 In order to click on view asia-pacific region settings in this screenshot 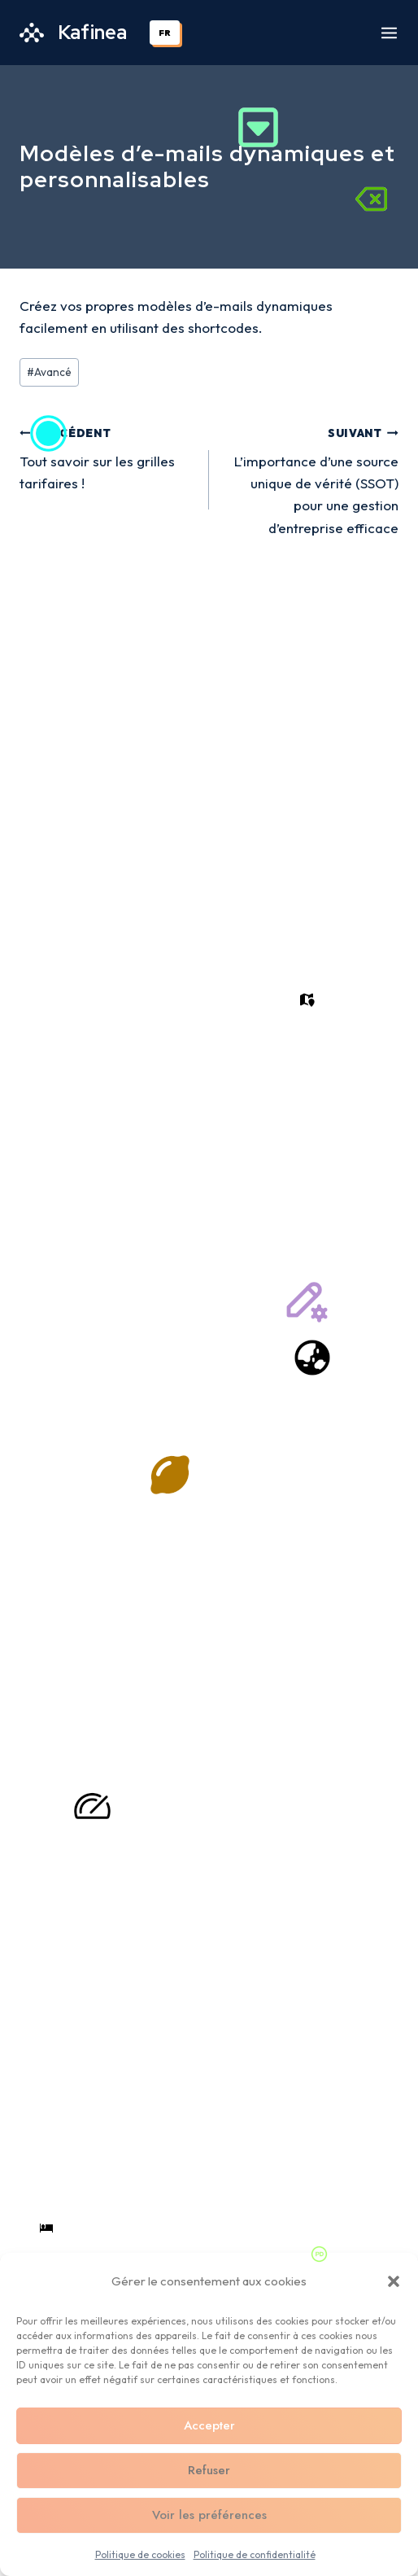, I will do `click(312, 1358)`.